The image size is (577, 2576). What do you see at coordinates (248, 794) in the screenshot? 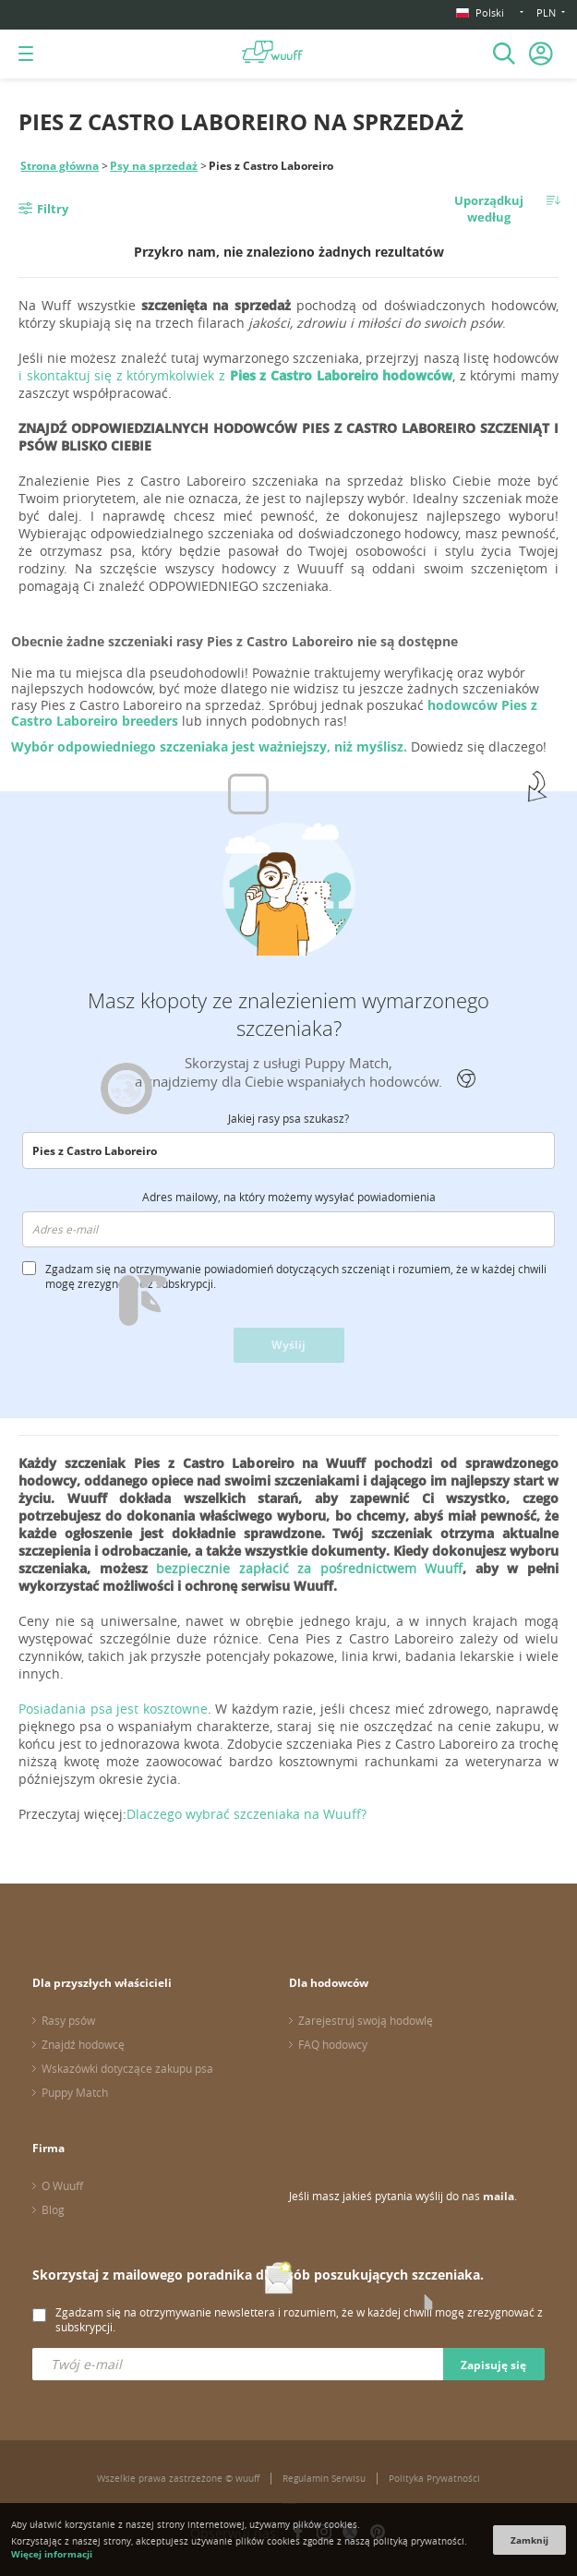
I see `unchecked checkbox state` at bounding box center [248, 794].